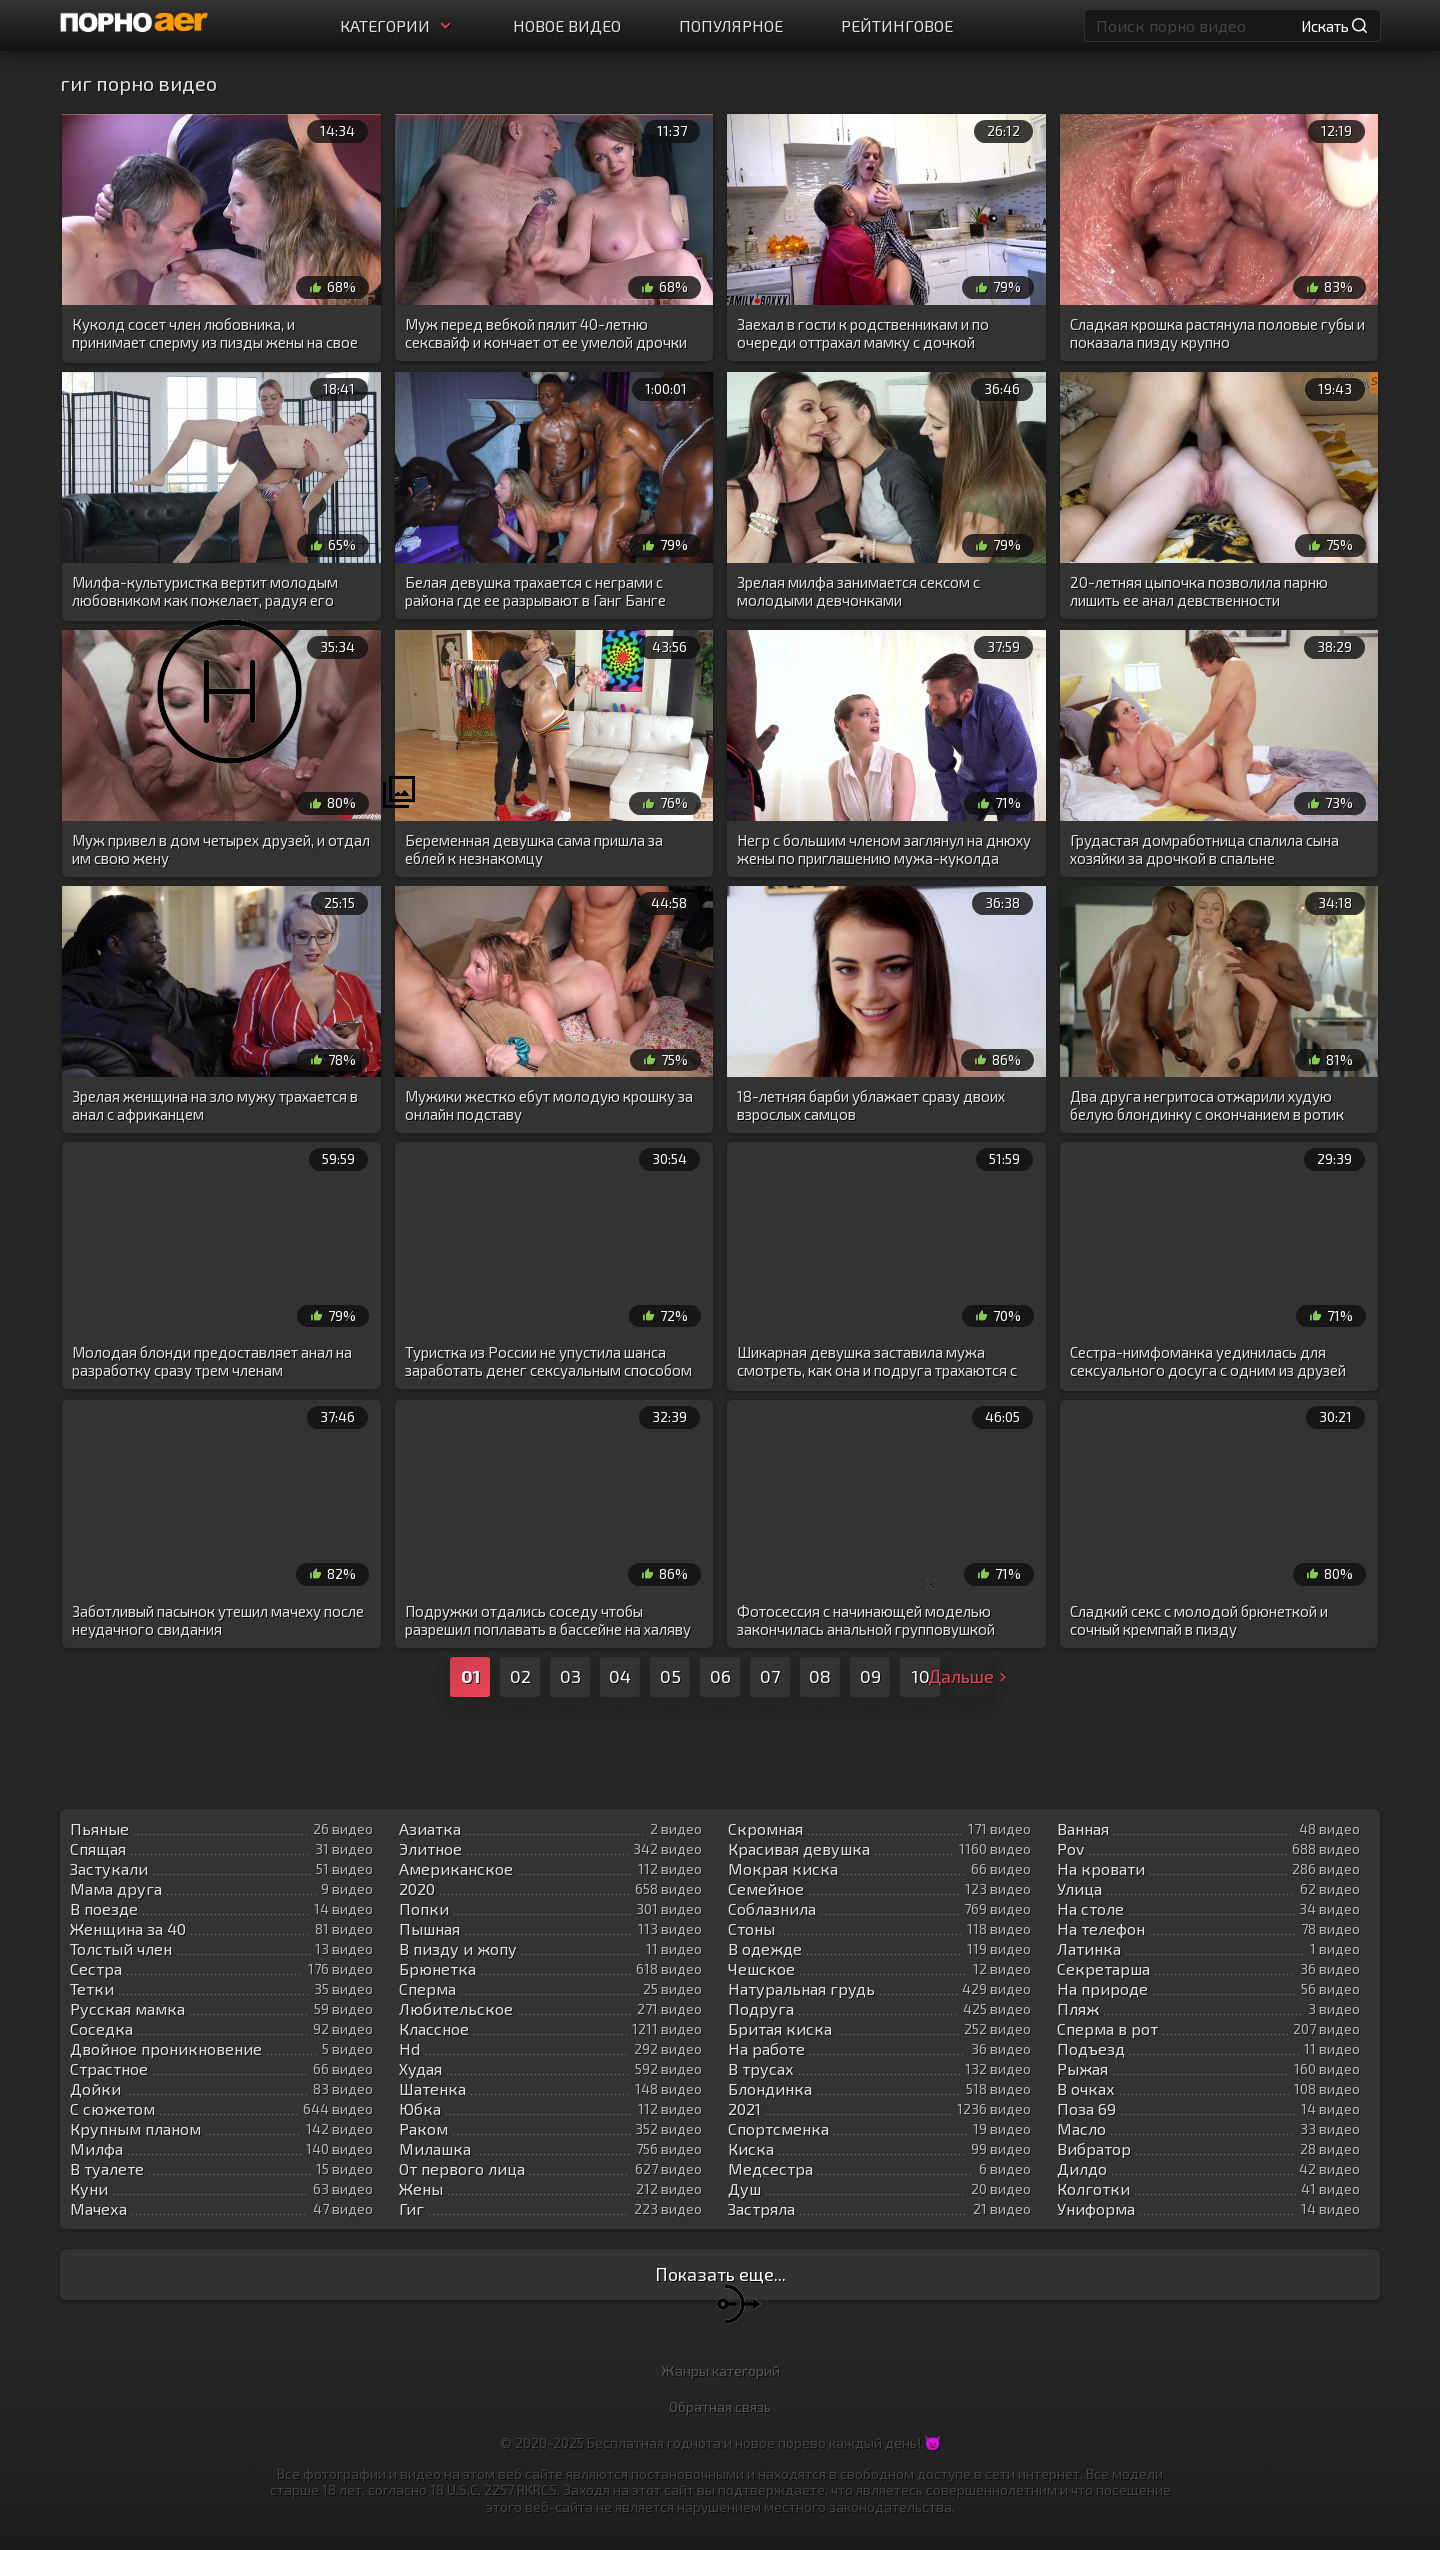  I want to click on go to first page, so click(930, 1584).